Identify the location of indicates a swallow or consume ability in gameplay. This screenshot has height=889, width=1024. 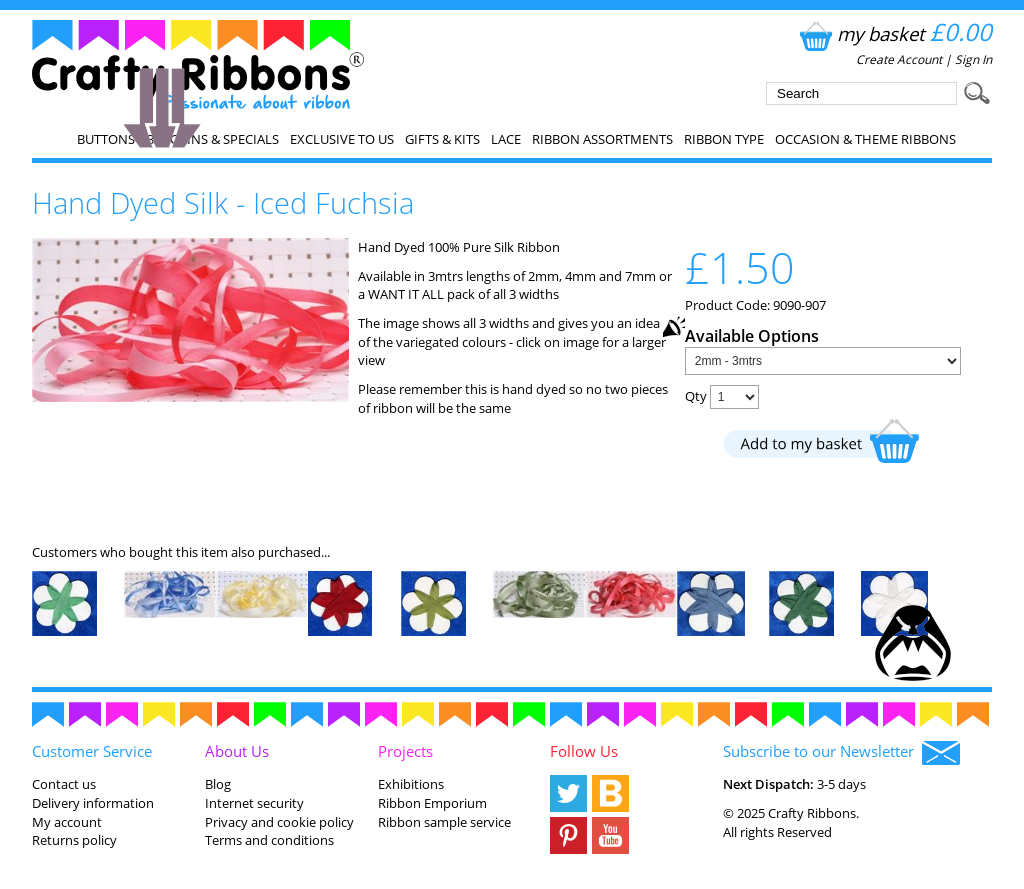
(913, 643).